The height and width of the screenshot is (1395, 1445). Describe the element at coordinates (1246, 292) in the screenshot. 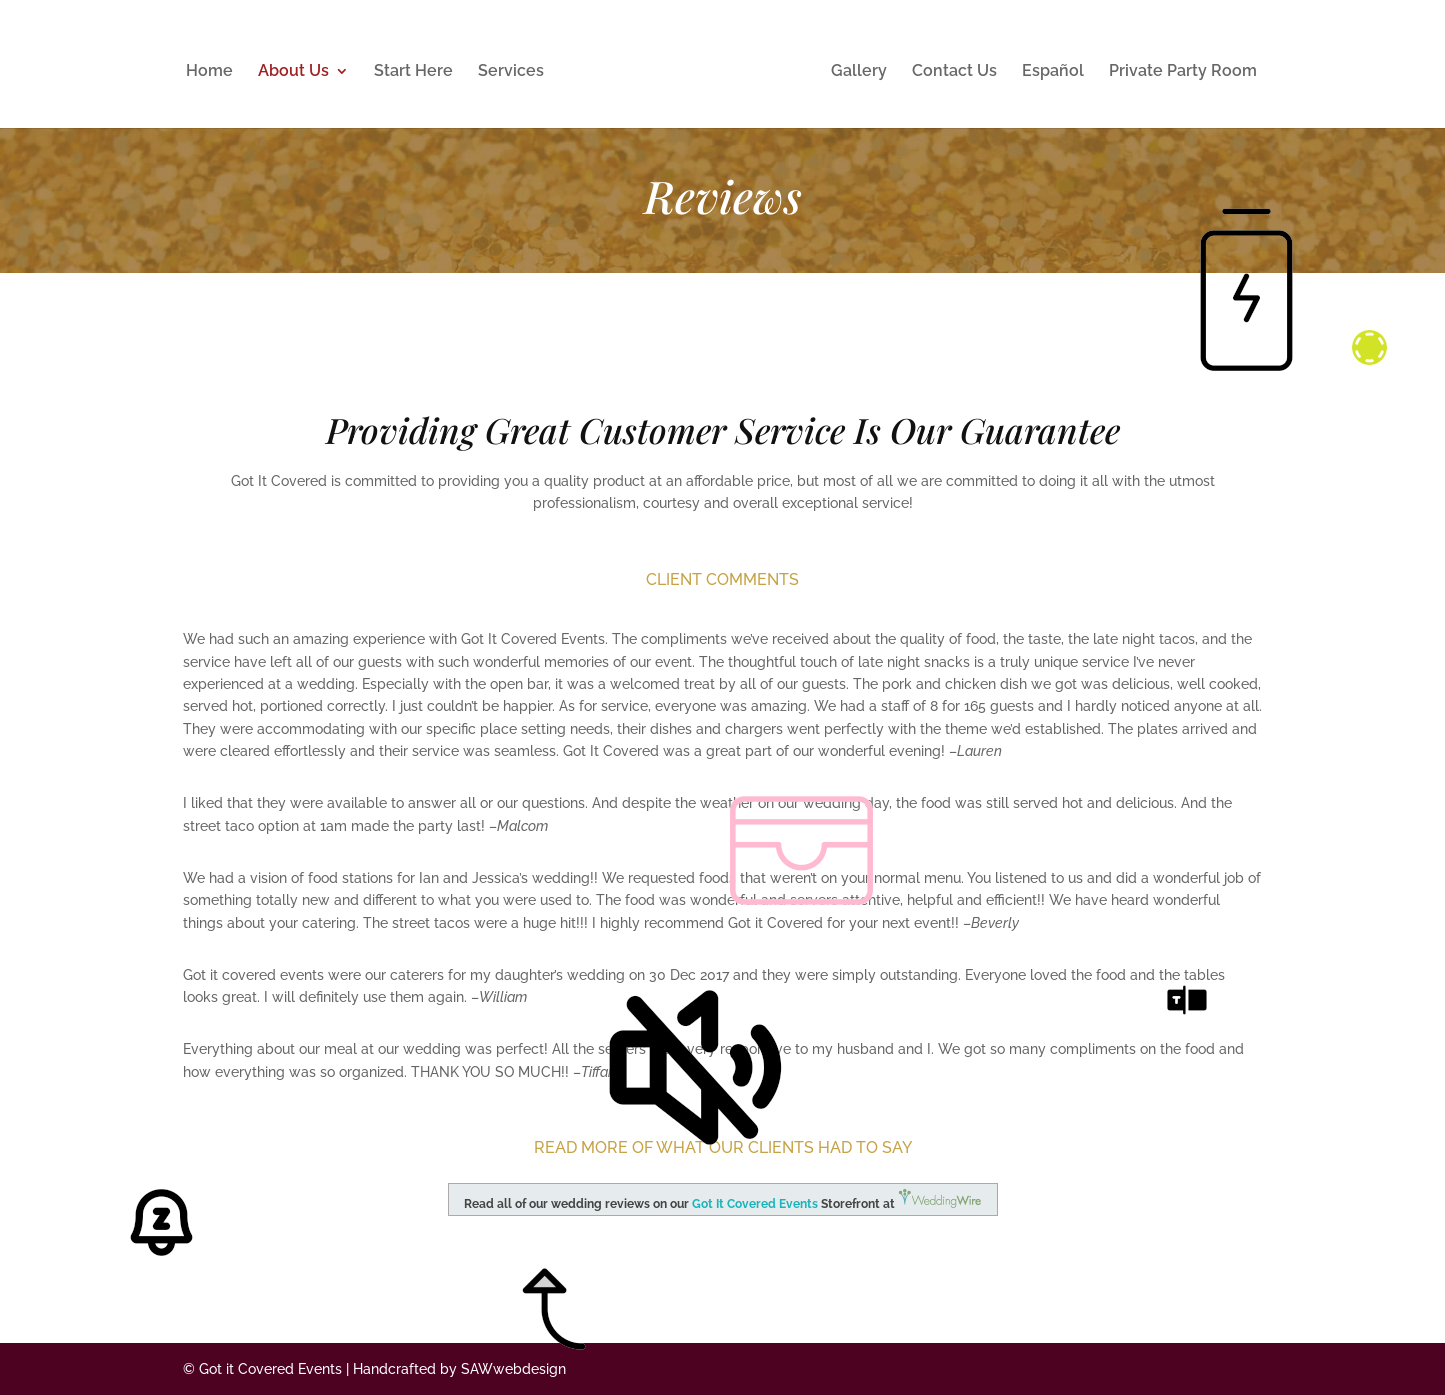

I see `indicates device is currently charging` at that location.